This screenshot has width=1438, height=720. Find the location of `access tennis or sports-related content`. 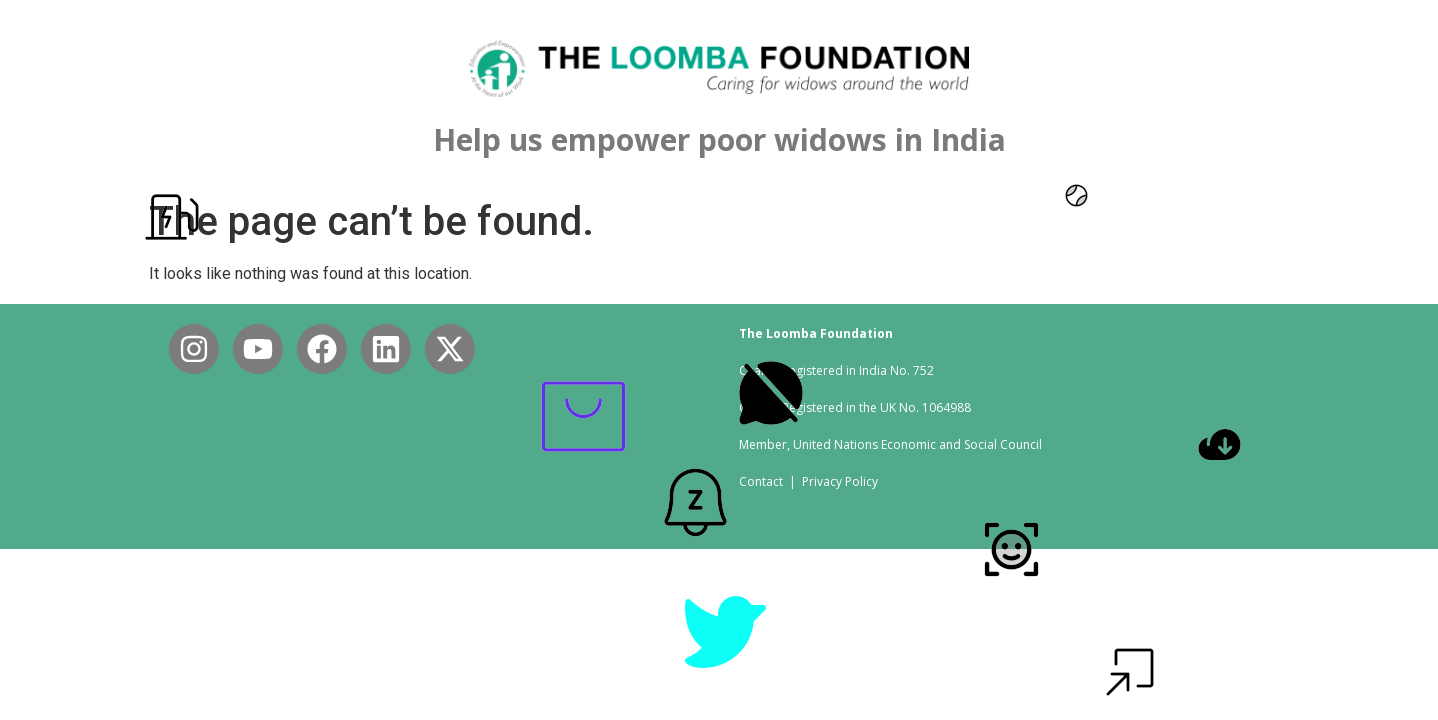

access tennis or sports-related content is located at coordinates (1076, 195).